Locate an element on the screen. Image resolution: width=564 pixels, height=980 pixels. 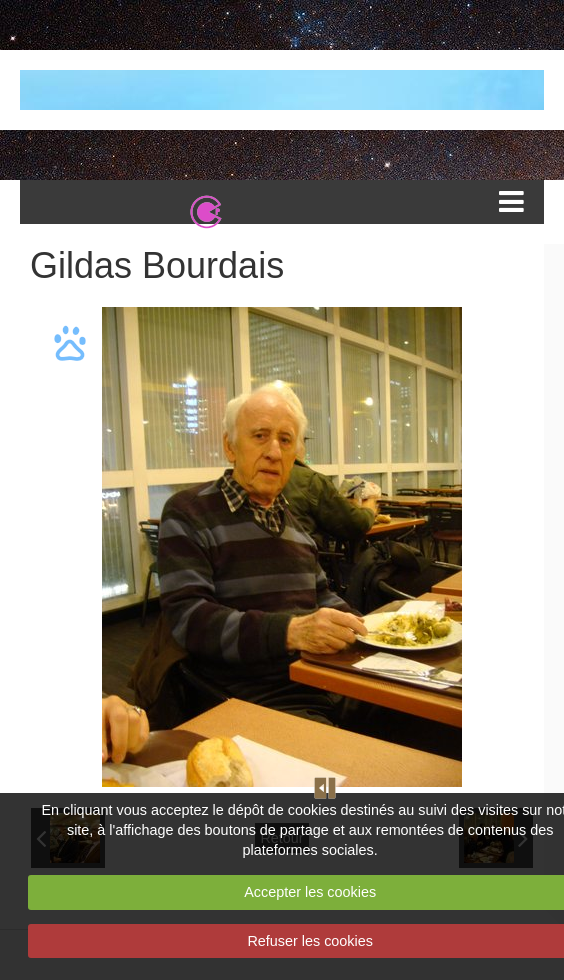
open Baidu app is located at coordinates (70, 343).